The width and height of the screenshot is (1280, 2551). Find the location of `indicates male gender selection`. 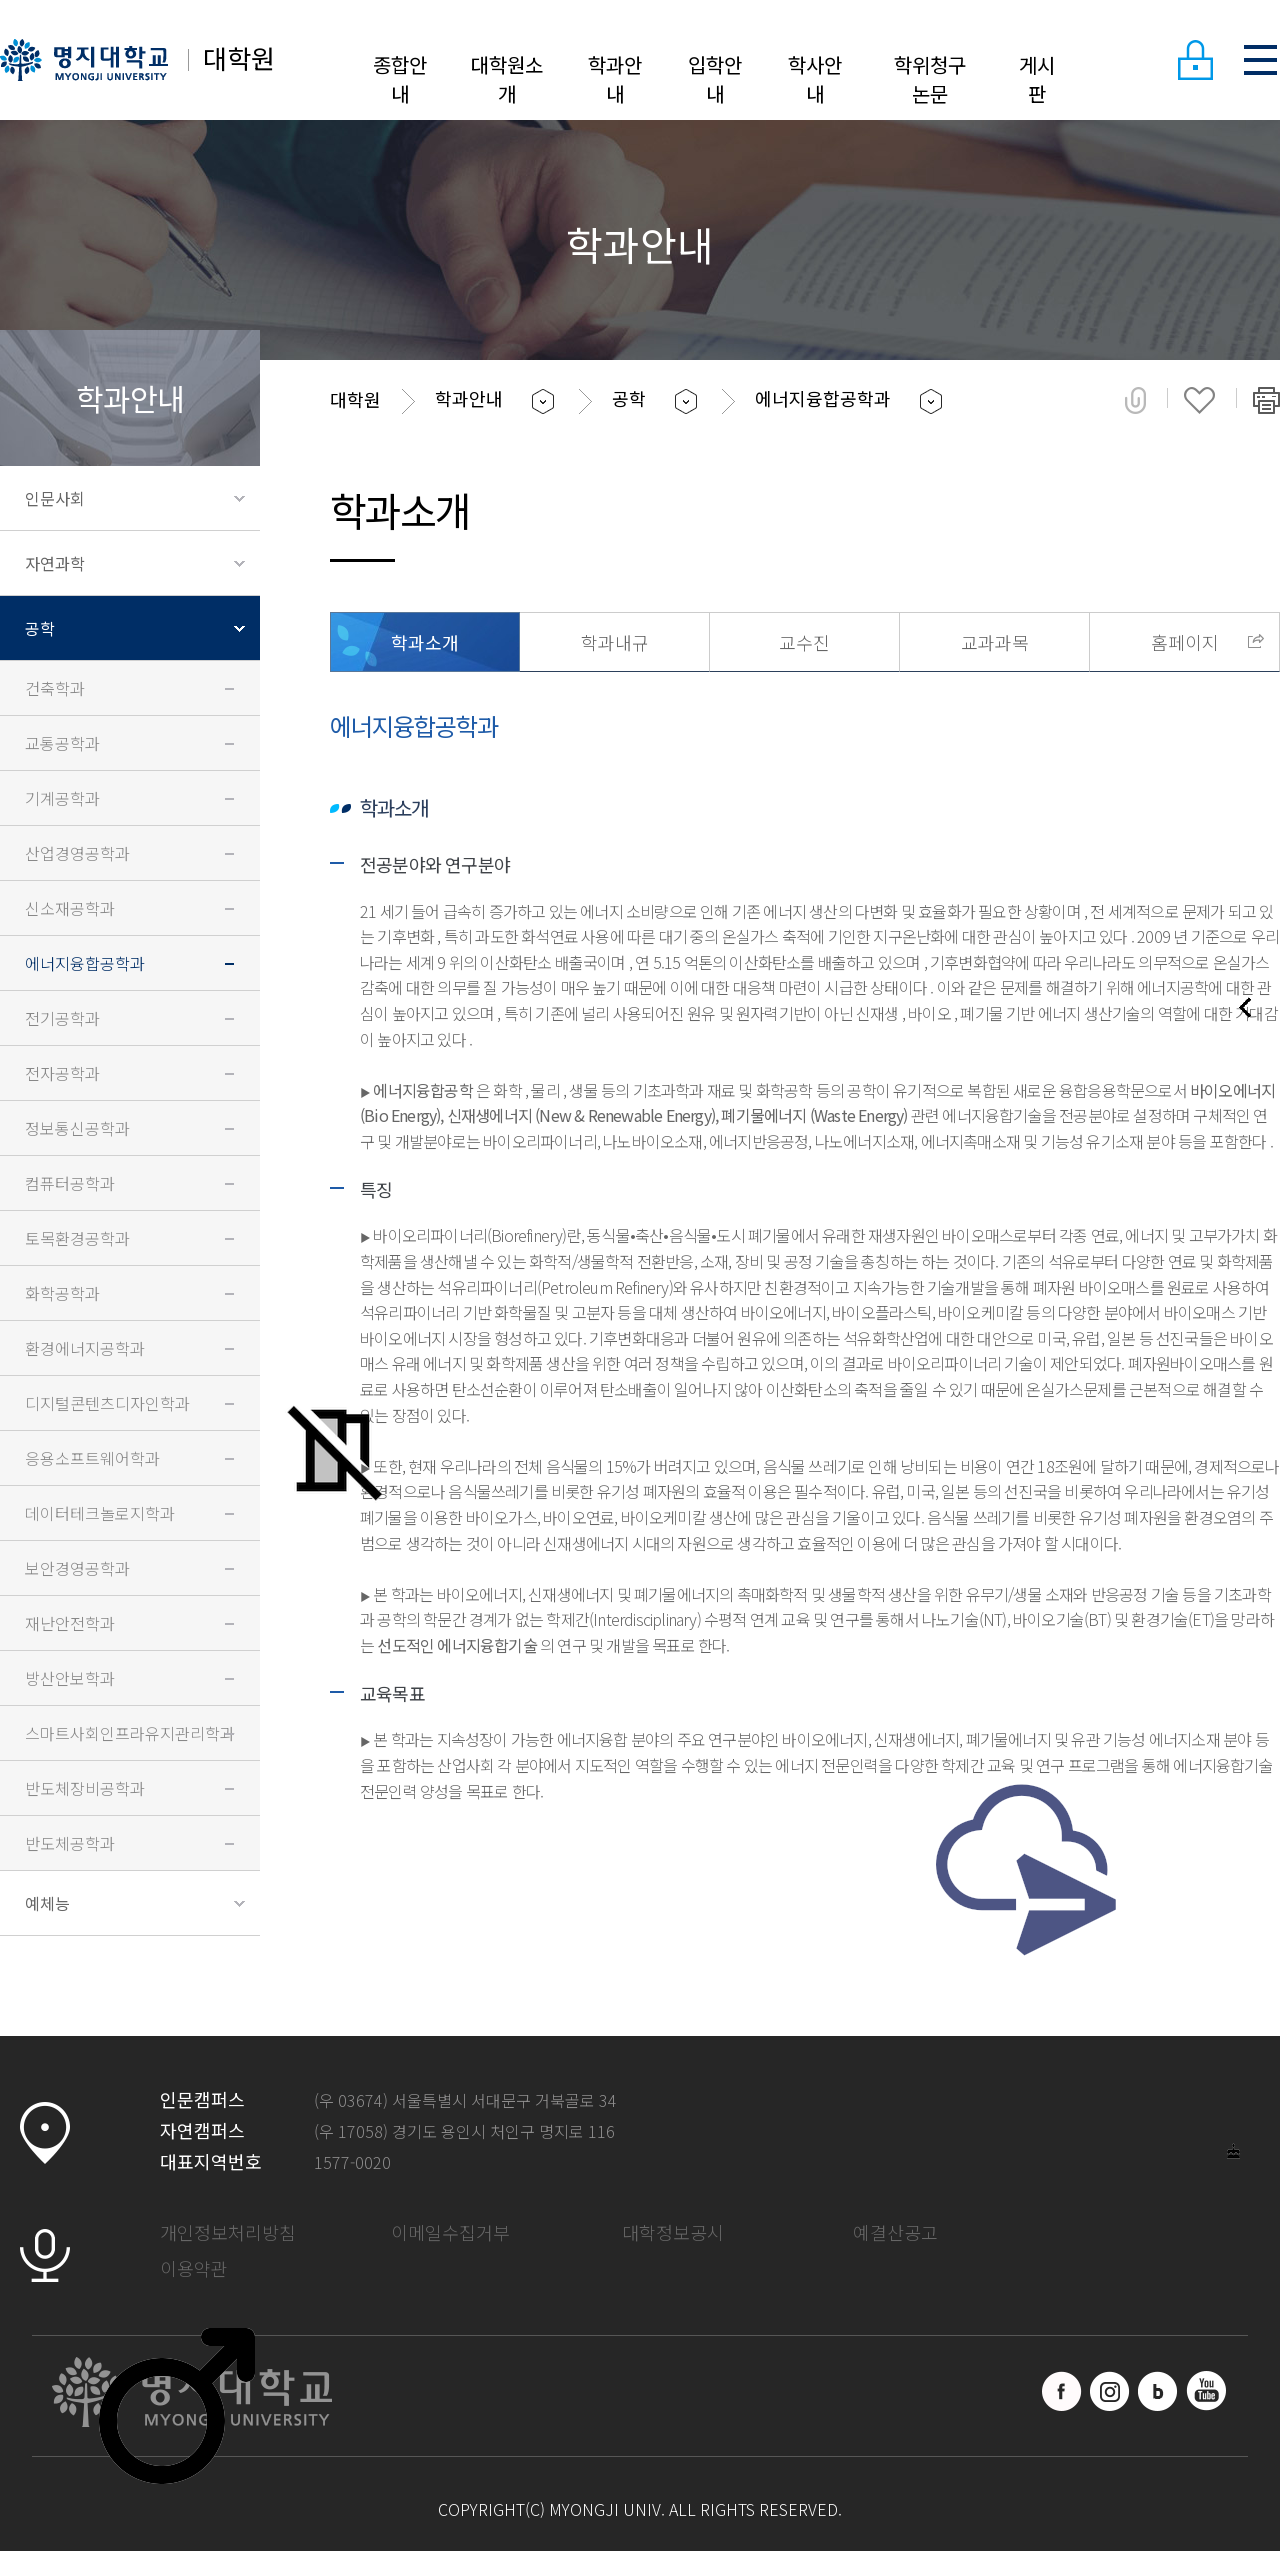

indicates male gender selection is located at coordinates (180, 2403).